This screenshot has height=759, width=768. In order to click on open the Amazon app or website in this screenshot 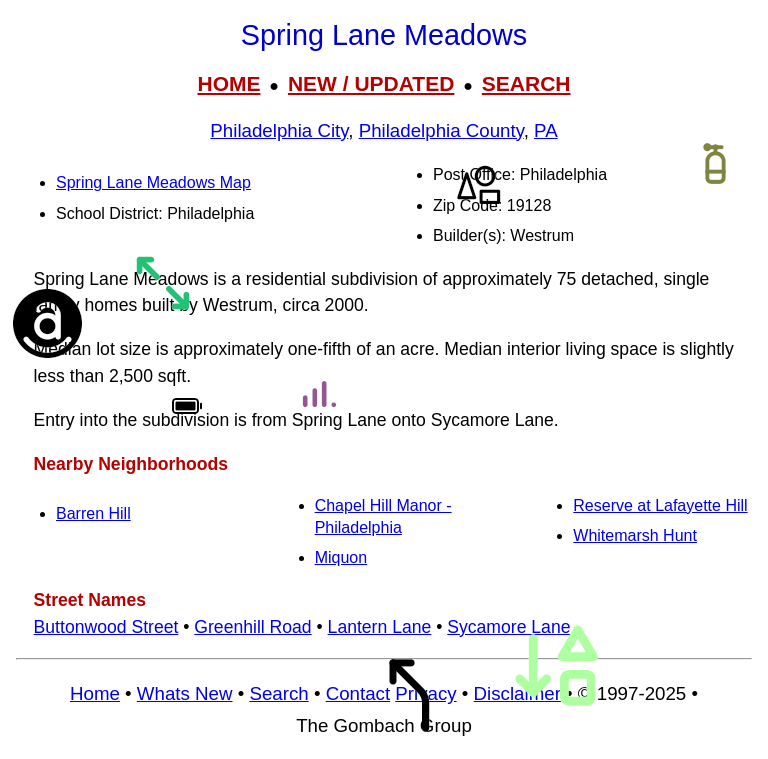, I will do `click(47, 323)`.